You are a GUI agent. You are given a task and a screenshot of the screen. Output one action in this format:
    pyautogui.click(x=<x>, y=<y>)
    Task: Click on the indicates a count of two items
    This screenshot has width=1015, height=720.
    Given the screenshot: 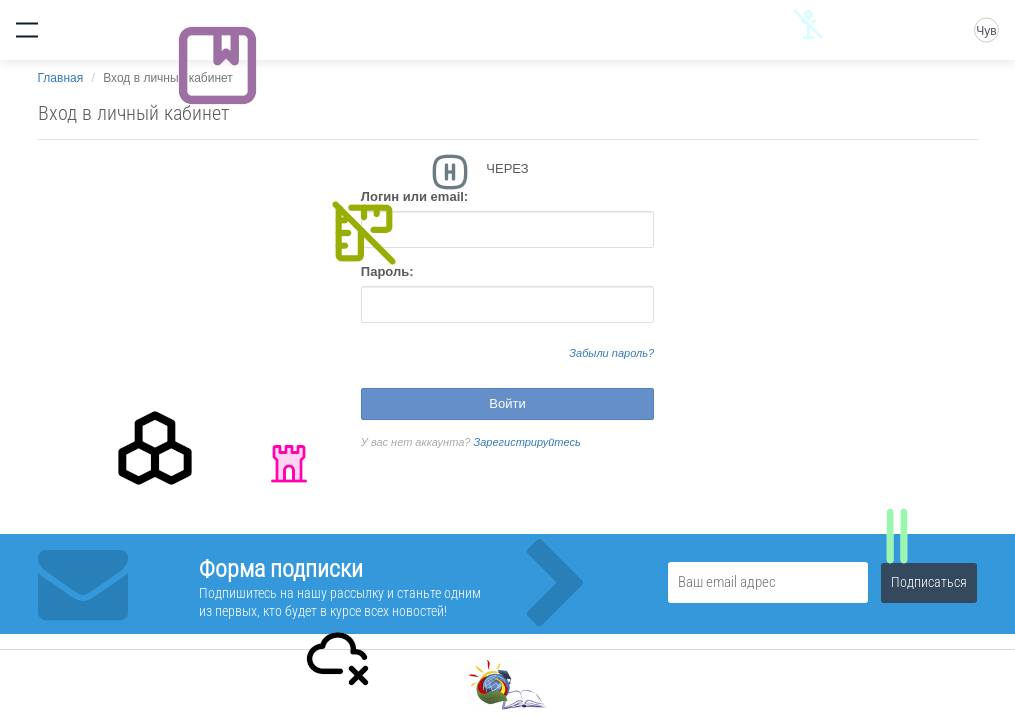 What is the action you would take?
    pyautogui.click(x=897, y=536)
    